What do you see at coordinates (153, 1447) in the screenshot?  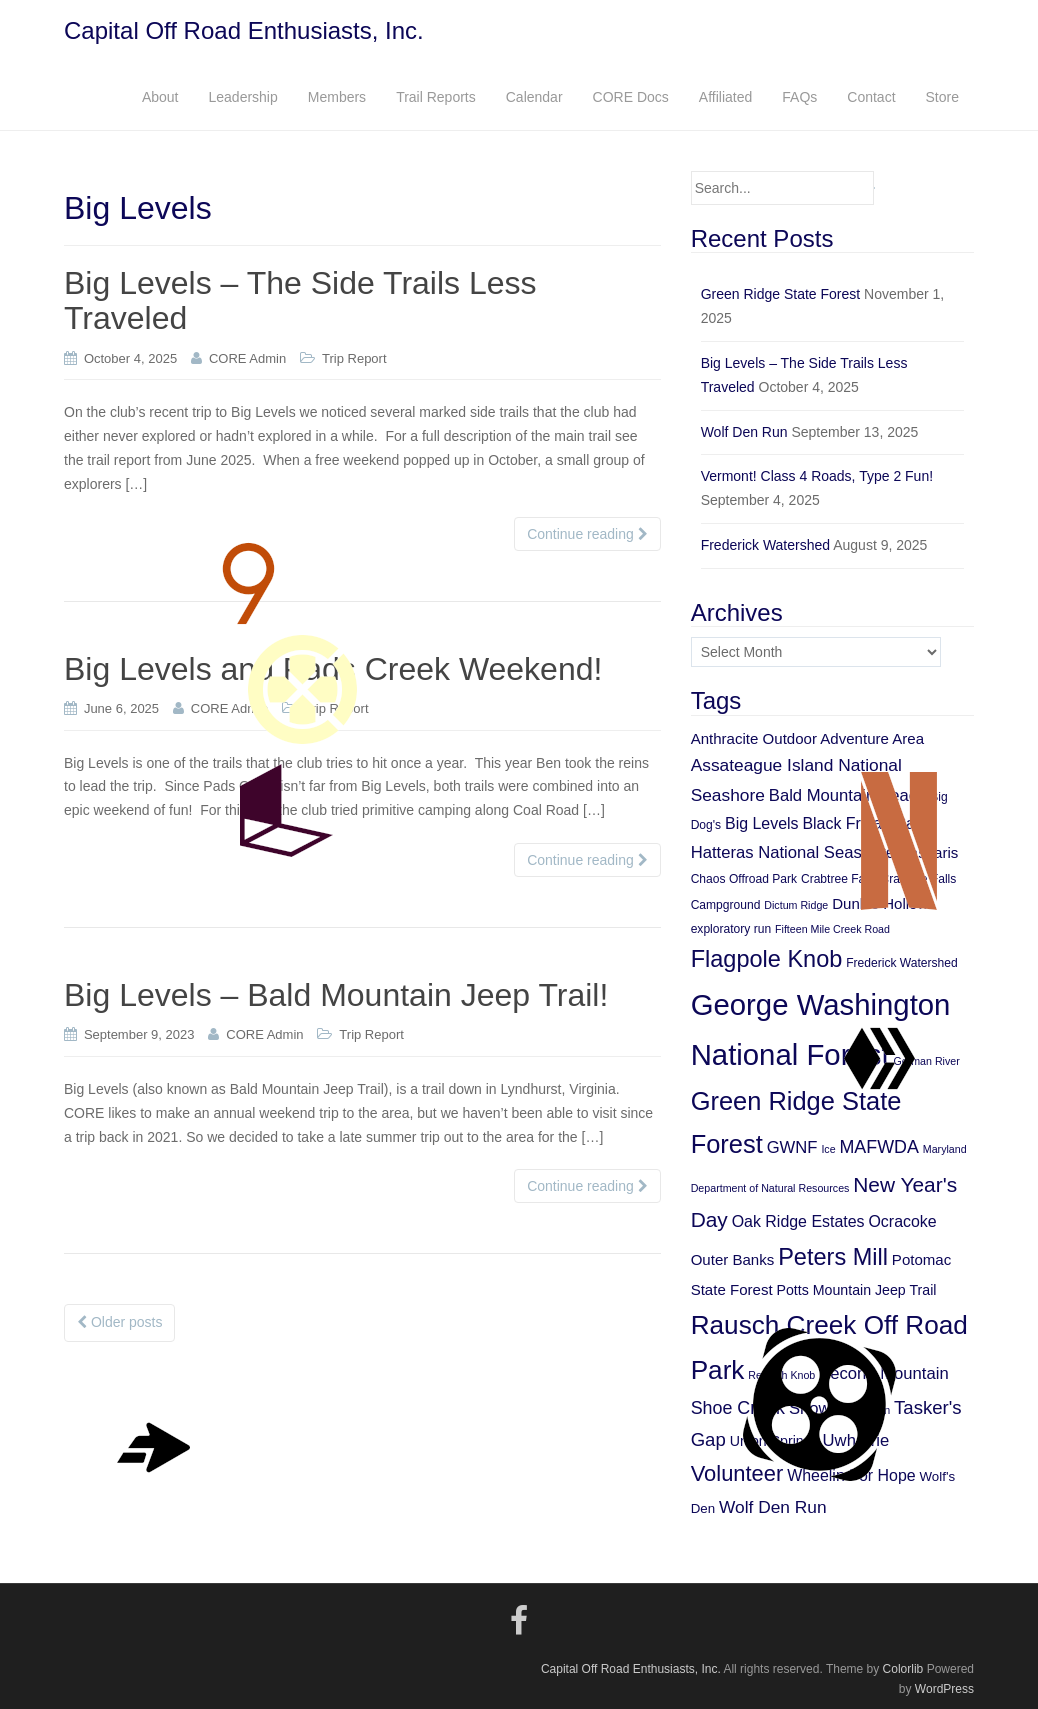 I see `streamrunners app or service logo` at bounding box center [153, 1447].